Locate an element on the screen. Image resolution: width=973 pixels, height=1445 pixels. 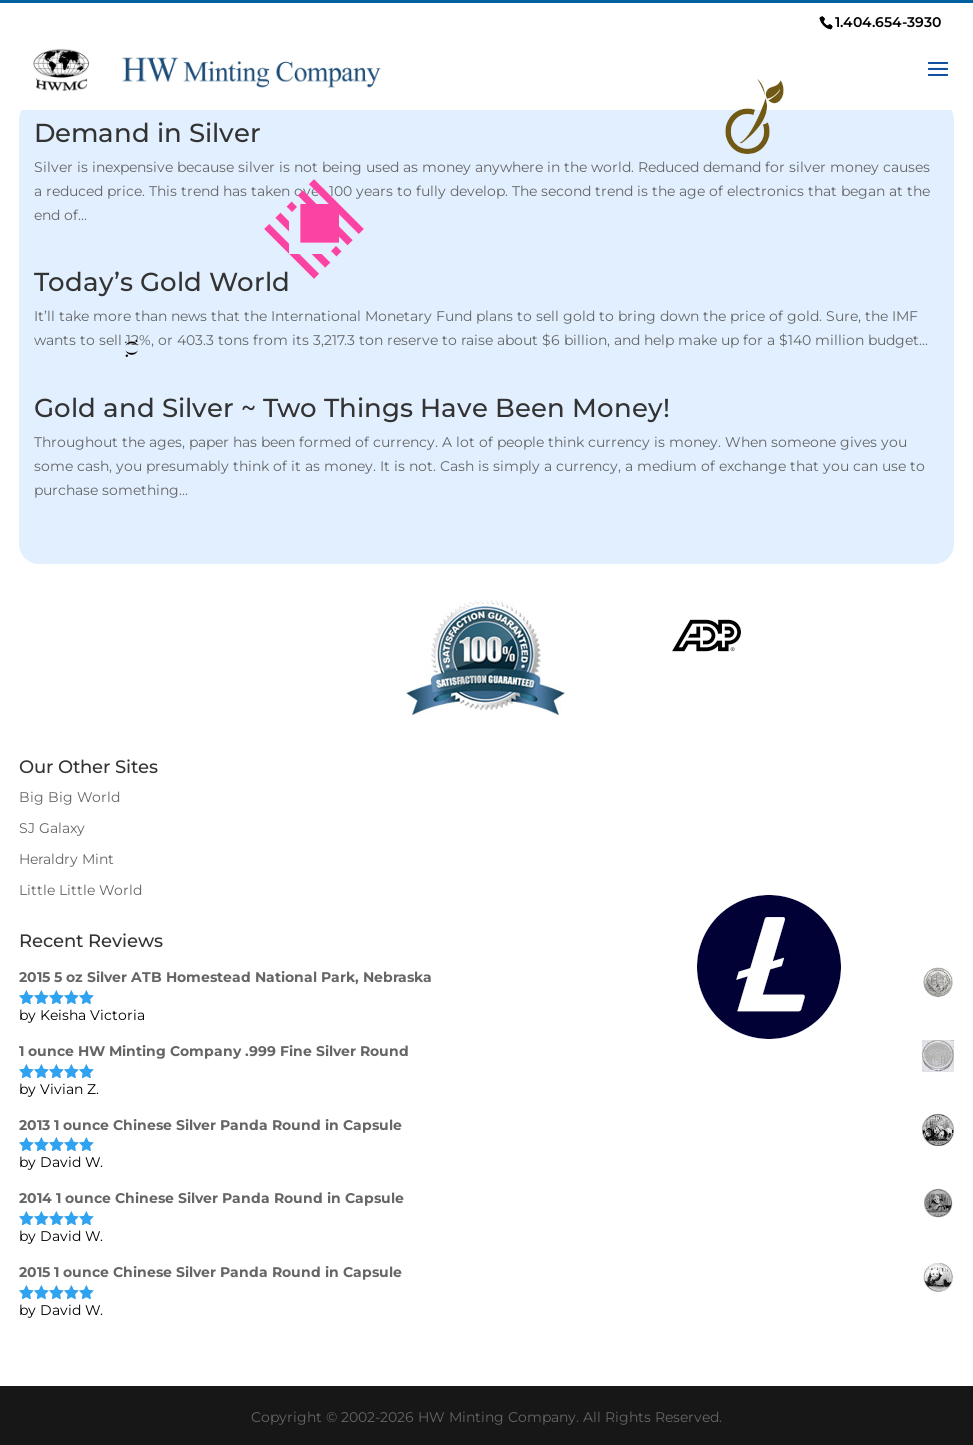
litecoin cryptocurrency logo is located at coordinates (769, 967).